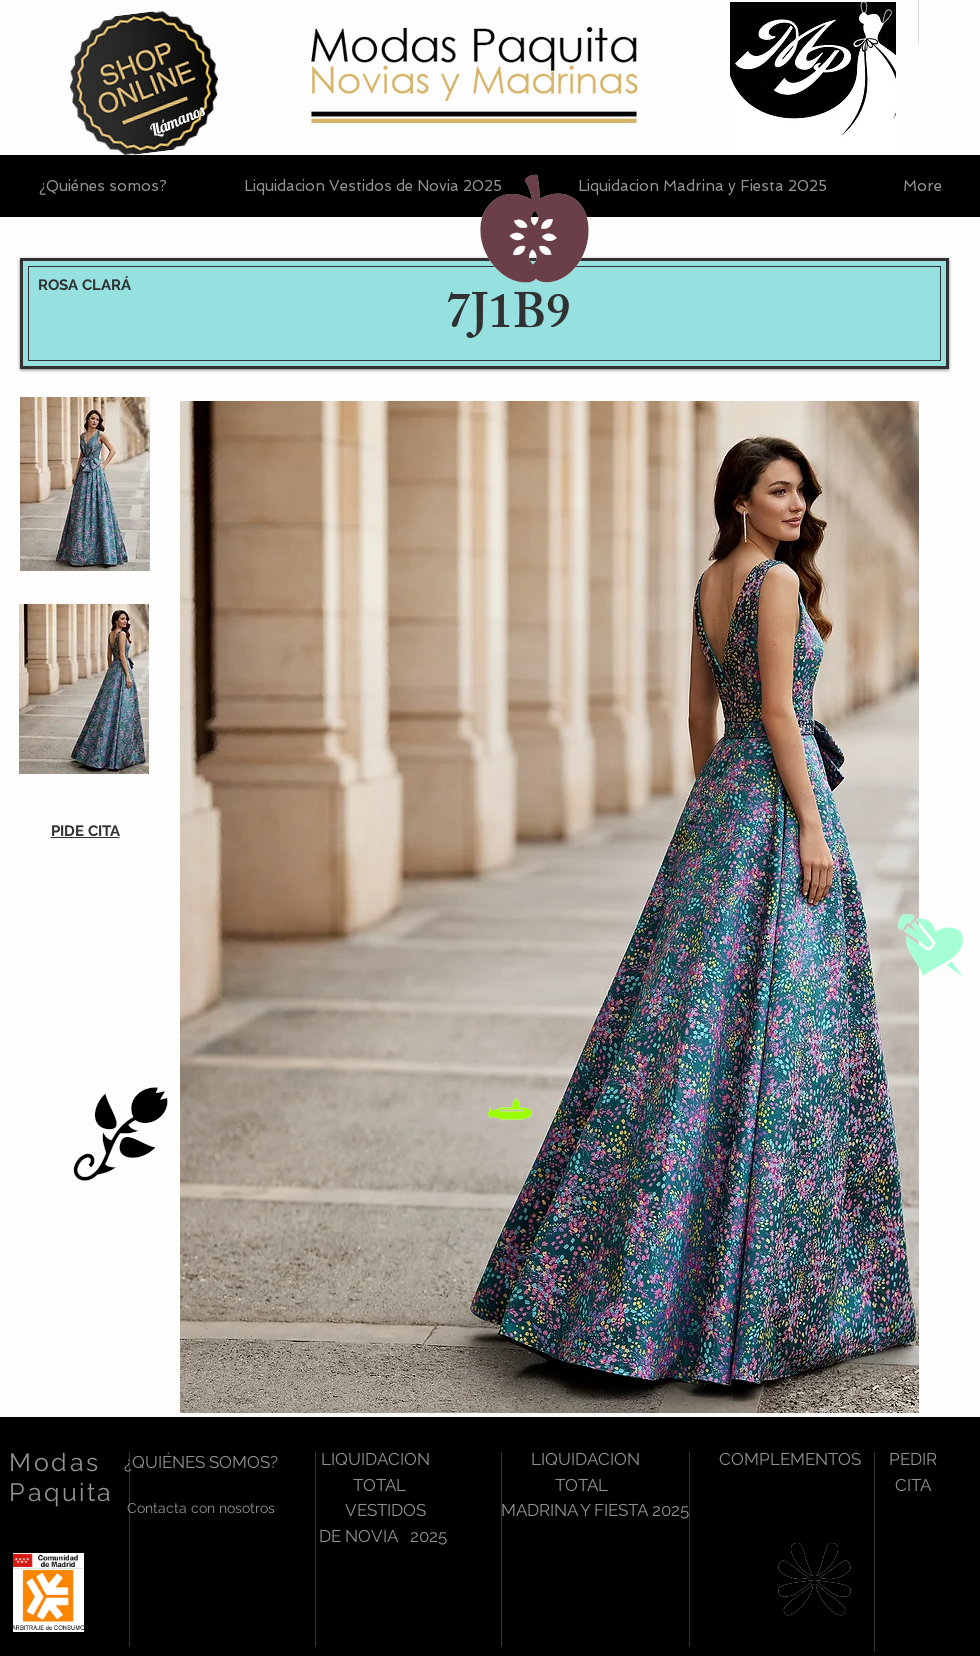  I want to click on indicates a closed or dormant plant in a gardening game, so click(121, 1135).